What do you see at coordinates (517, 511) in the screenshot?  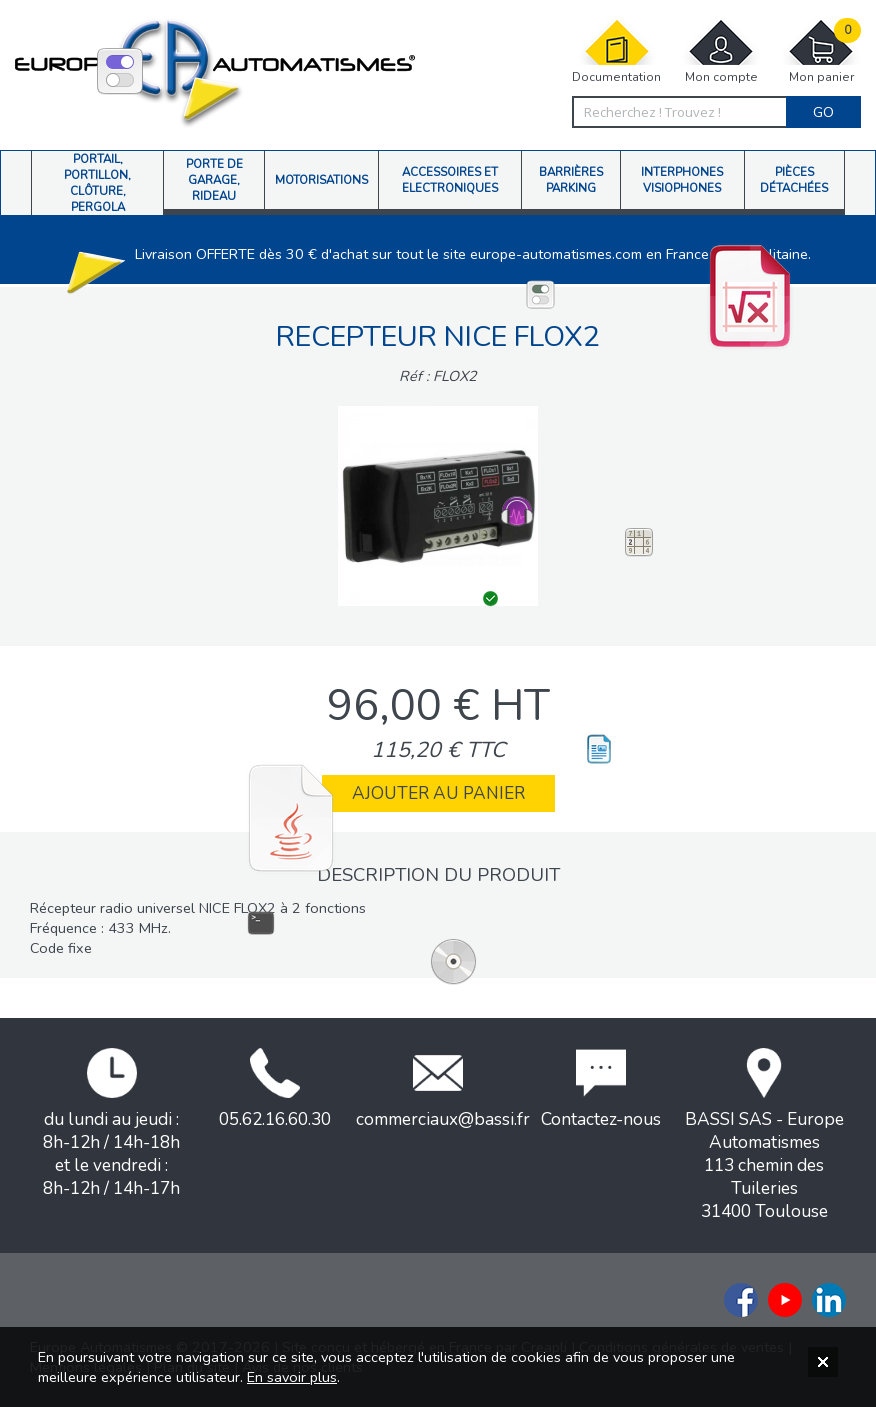 I see `audio output device connected` at bounding box center [517, 511].